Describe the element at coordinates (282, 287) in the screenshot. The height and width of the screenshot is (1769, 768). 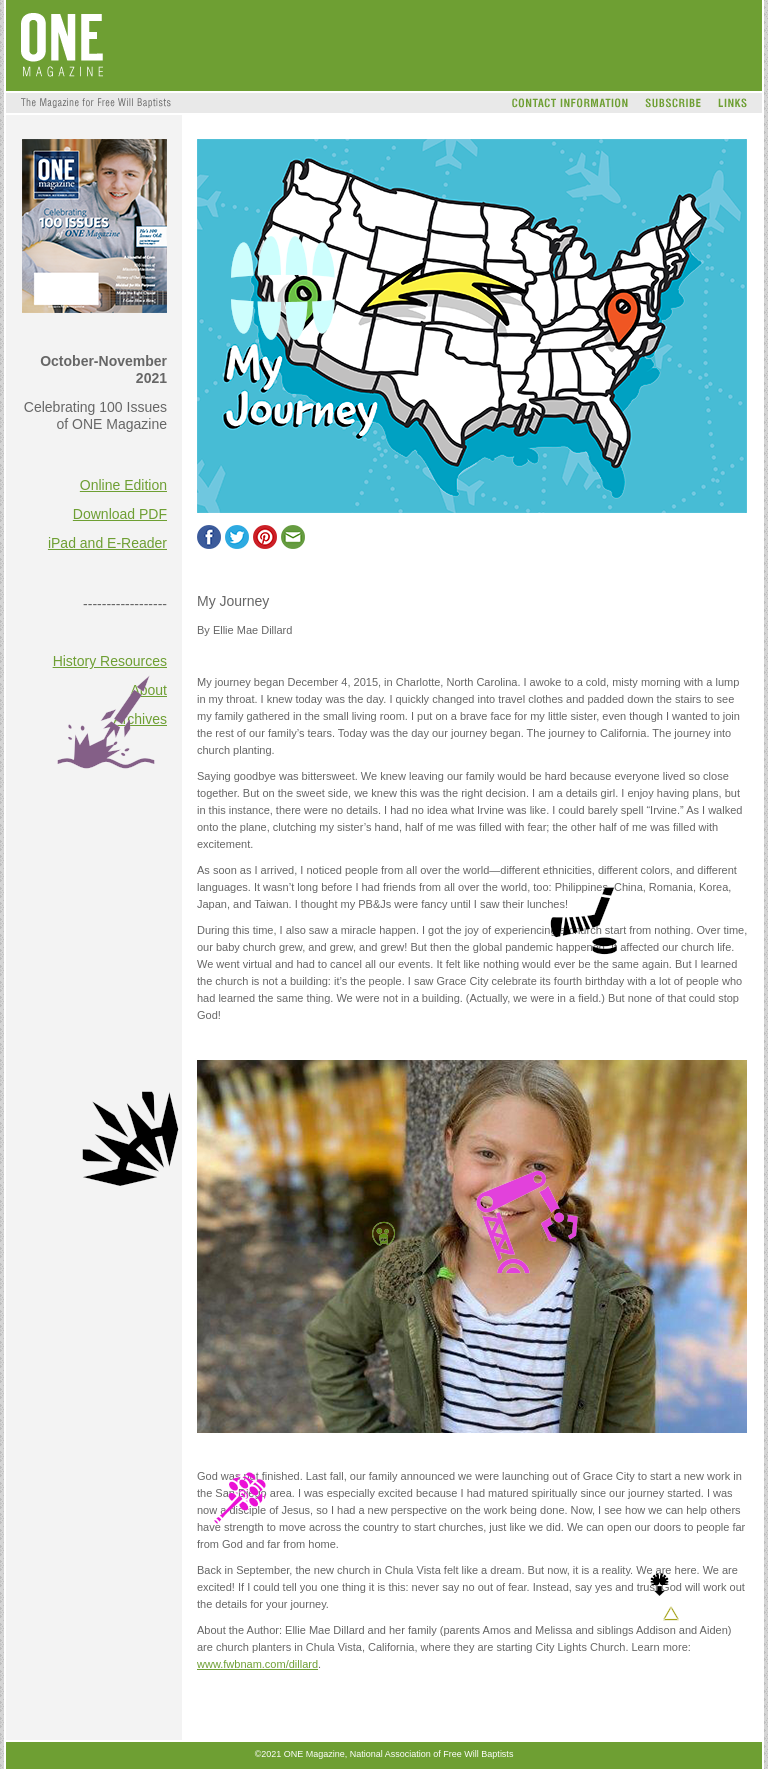
I see `view dental health or teeth information` at that location.